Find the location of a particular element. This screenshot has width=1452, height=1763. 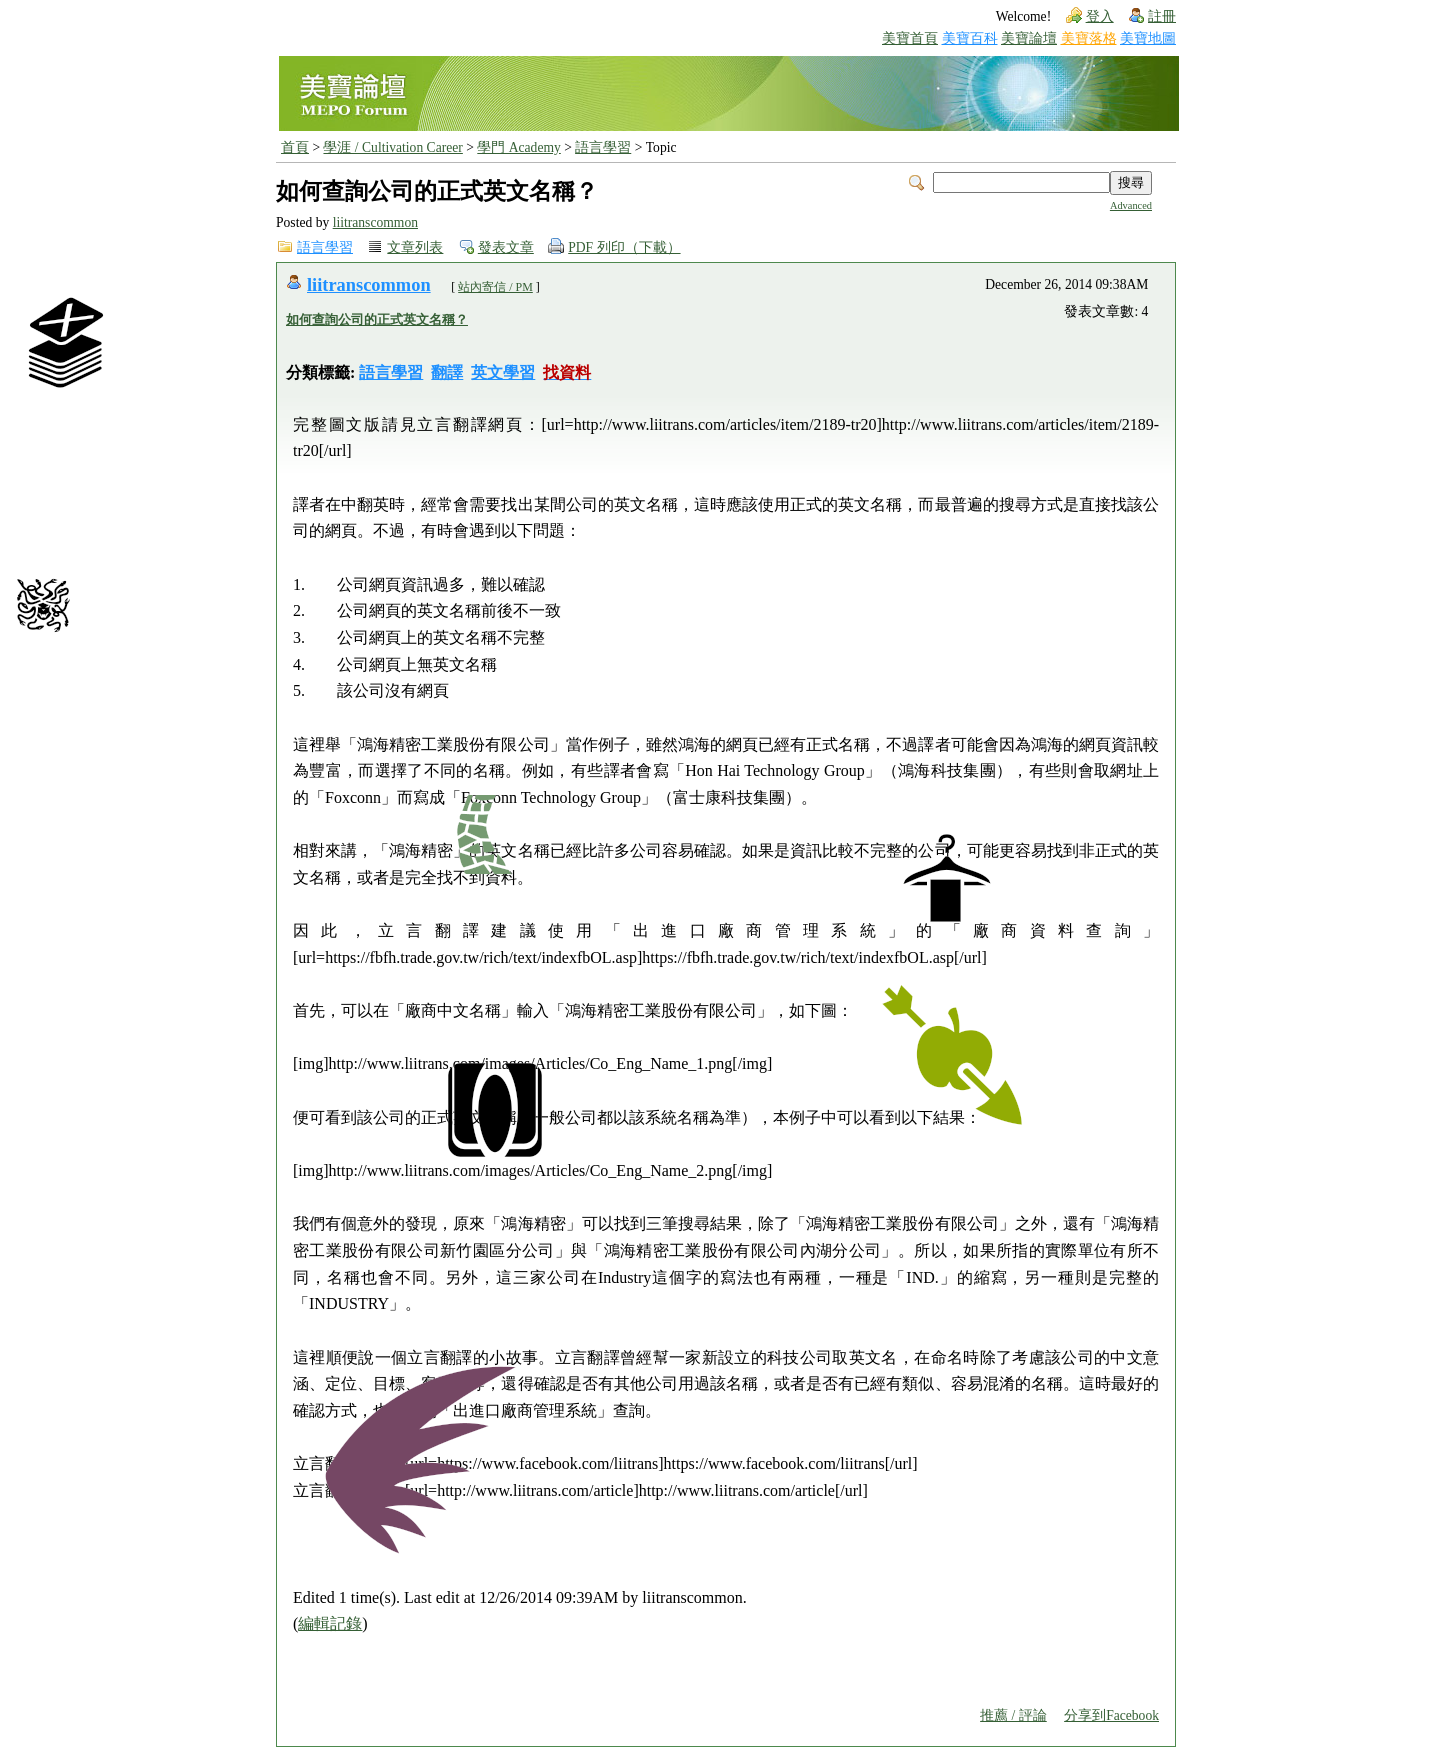

decorative design element or placeholder graphic is located at coordinates (495, 1110).